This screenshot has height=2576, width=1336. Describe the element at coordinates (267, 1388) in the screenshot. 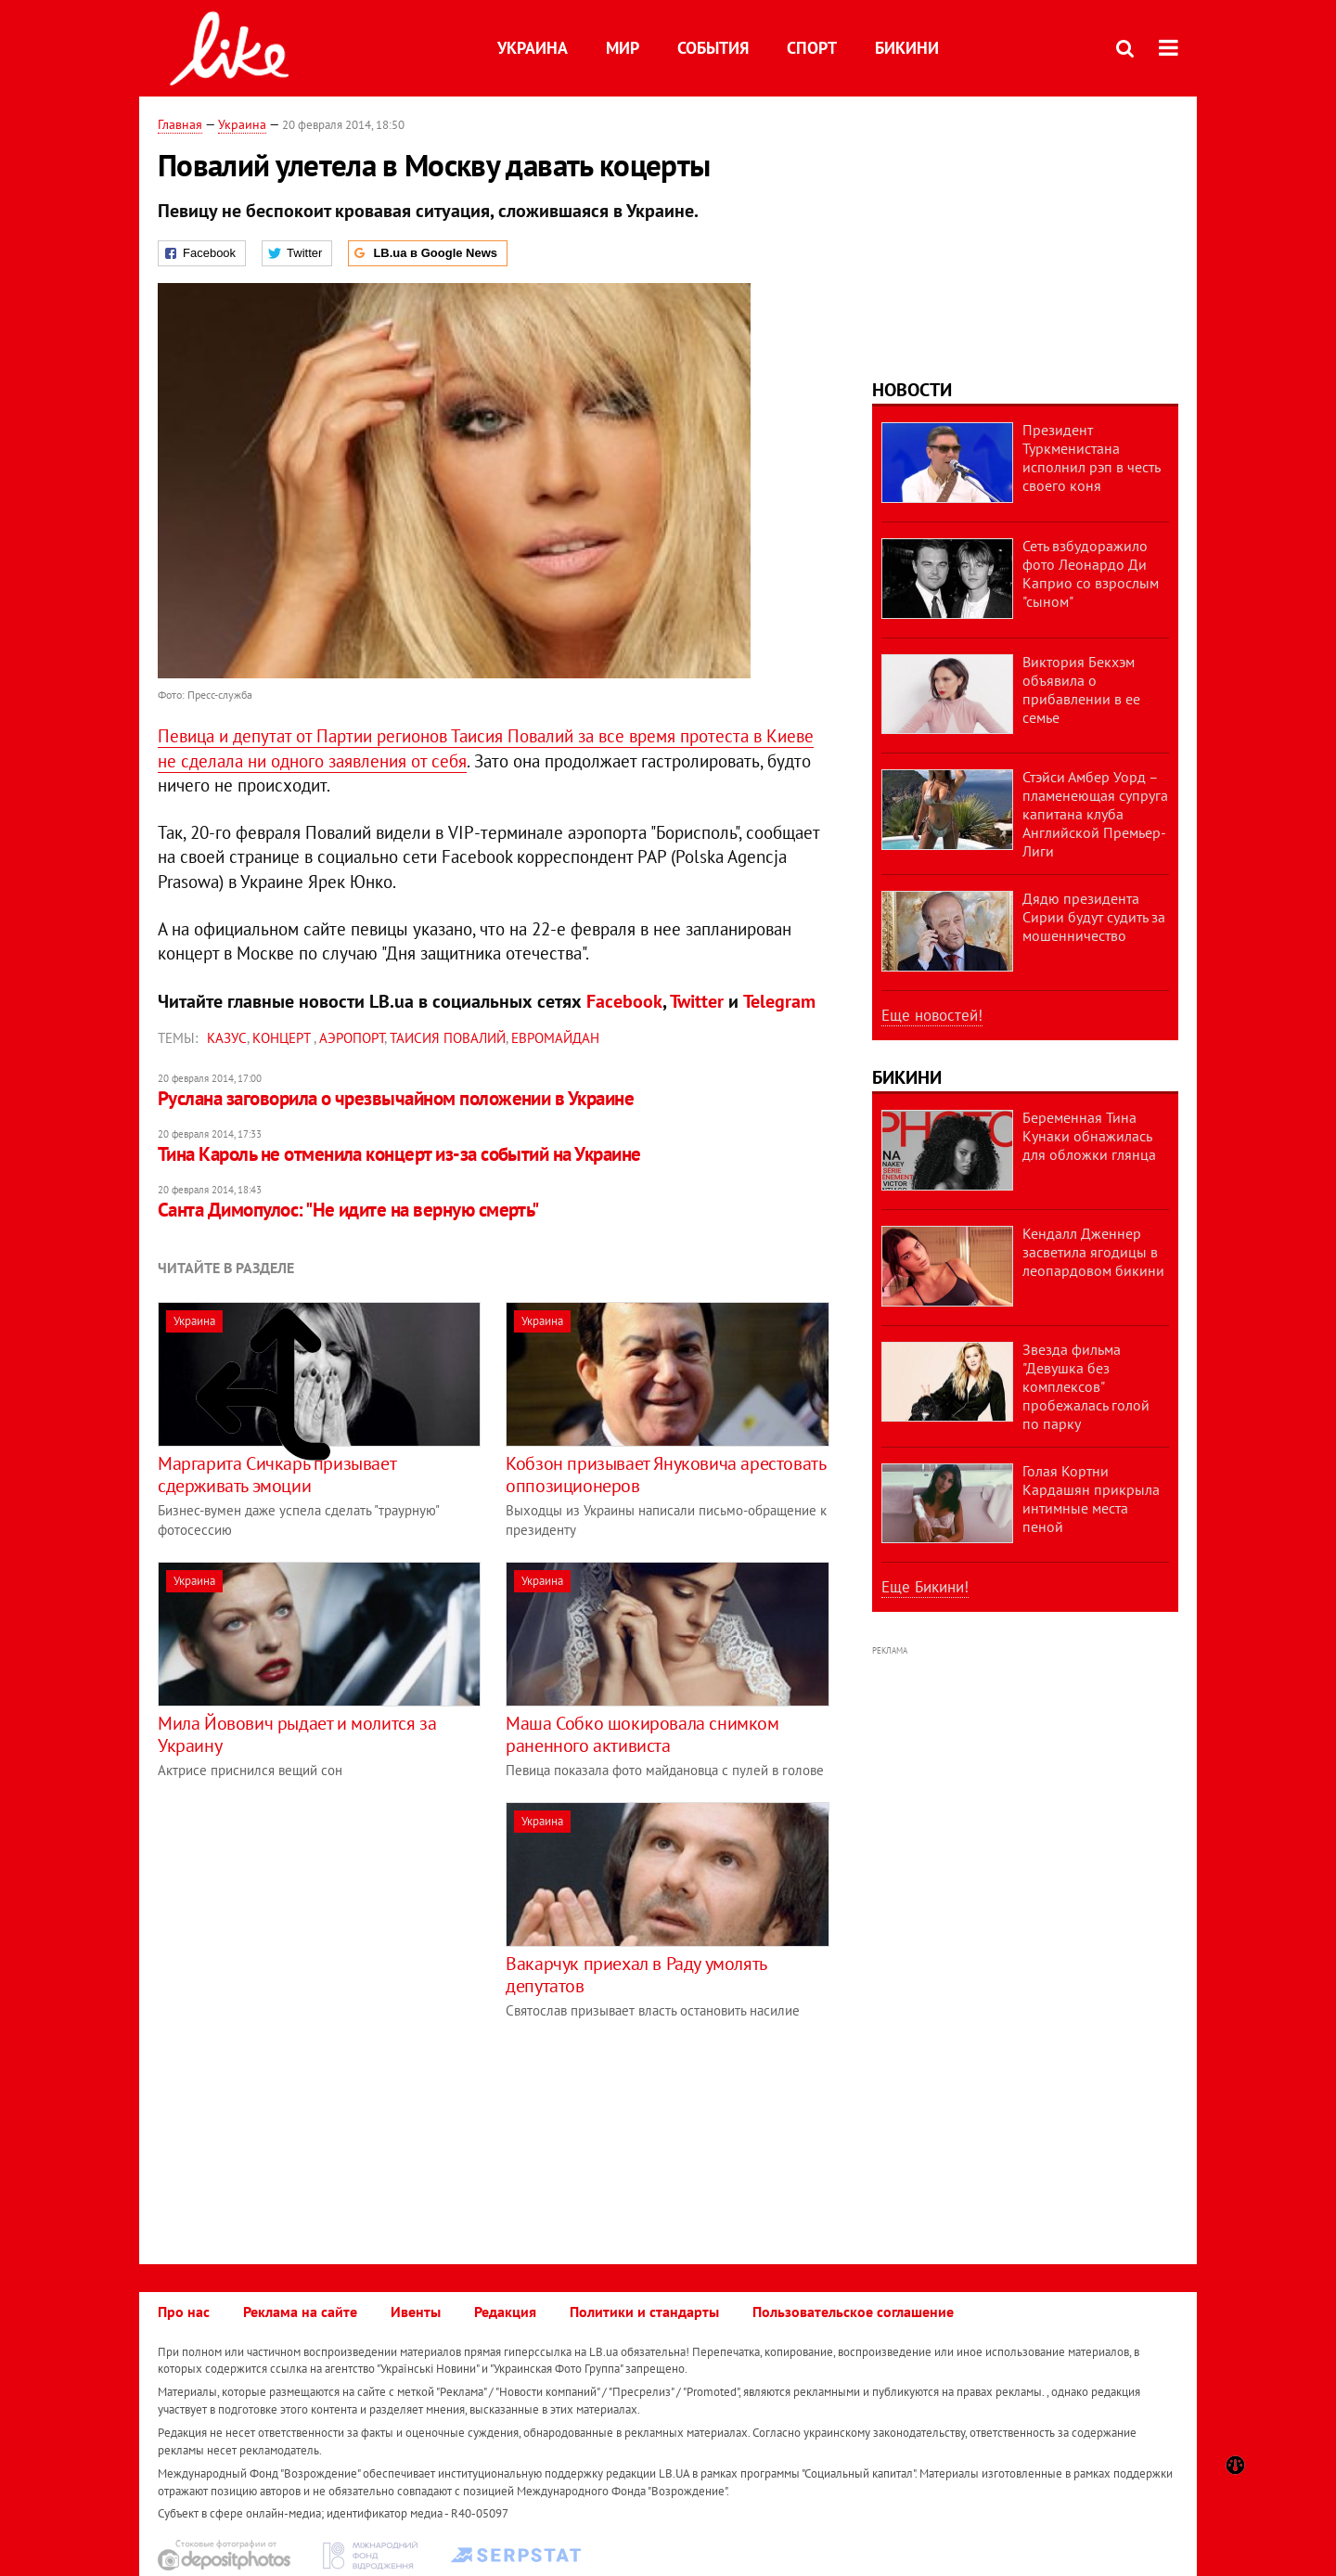

I see `split or branch content in multiple directions` at that location.